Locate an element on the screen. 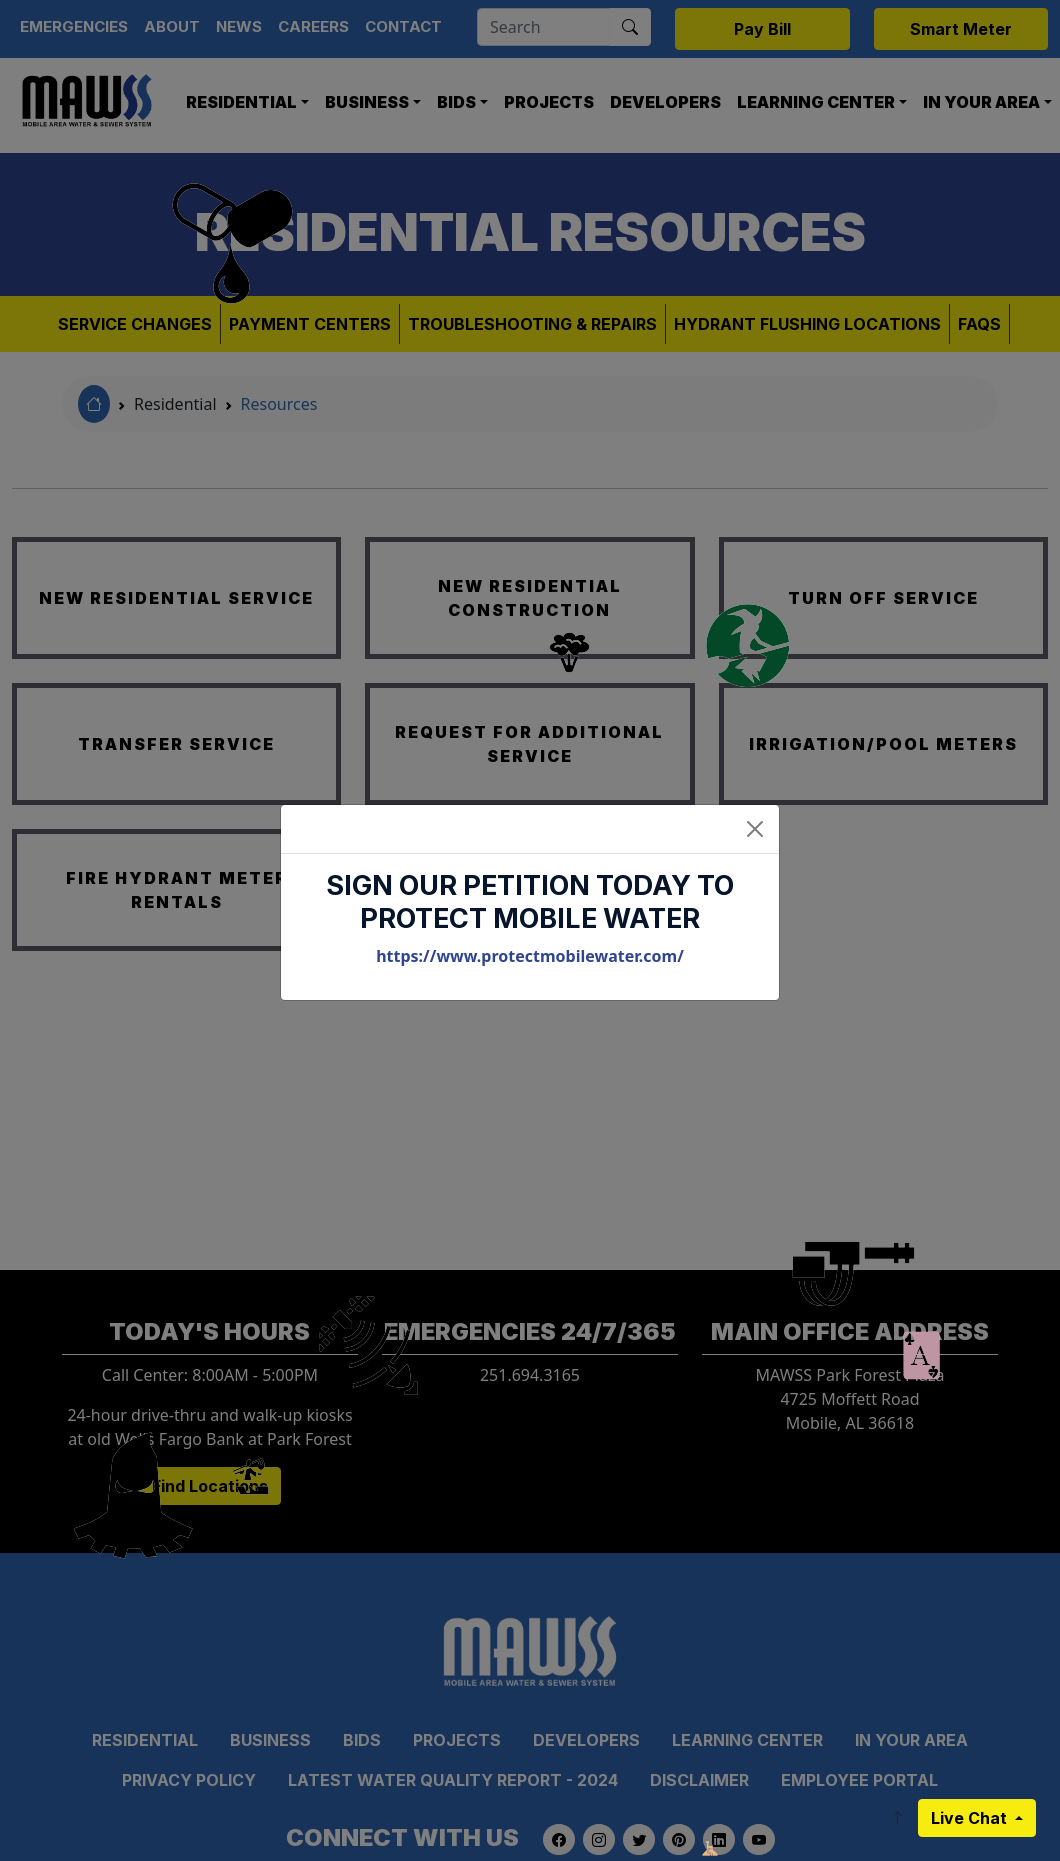  select executioner character class is located at coordinates (133, 1493).